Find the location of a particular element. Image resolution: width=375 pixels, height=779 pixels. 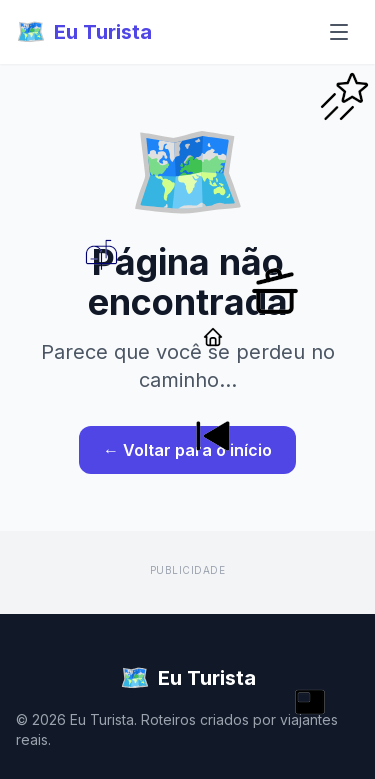

access your mailbox or inbox is located at coordinates (101, 255).